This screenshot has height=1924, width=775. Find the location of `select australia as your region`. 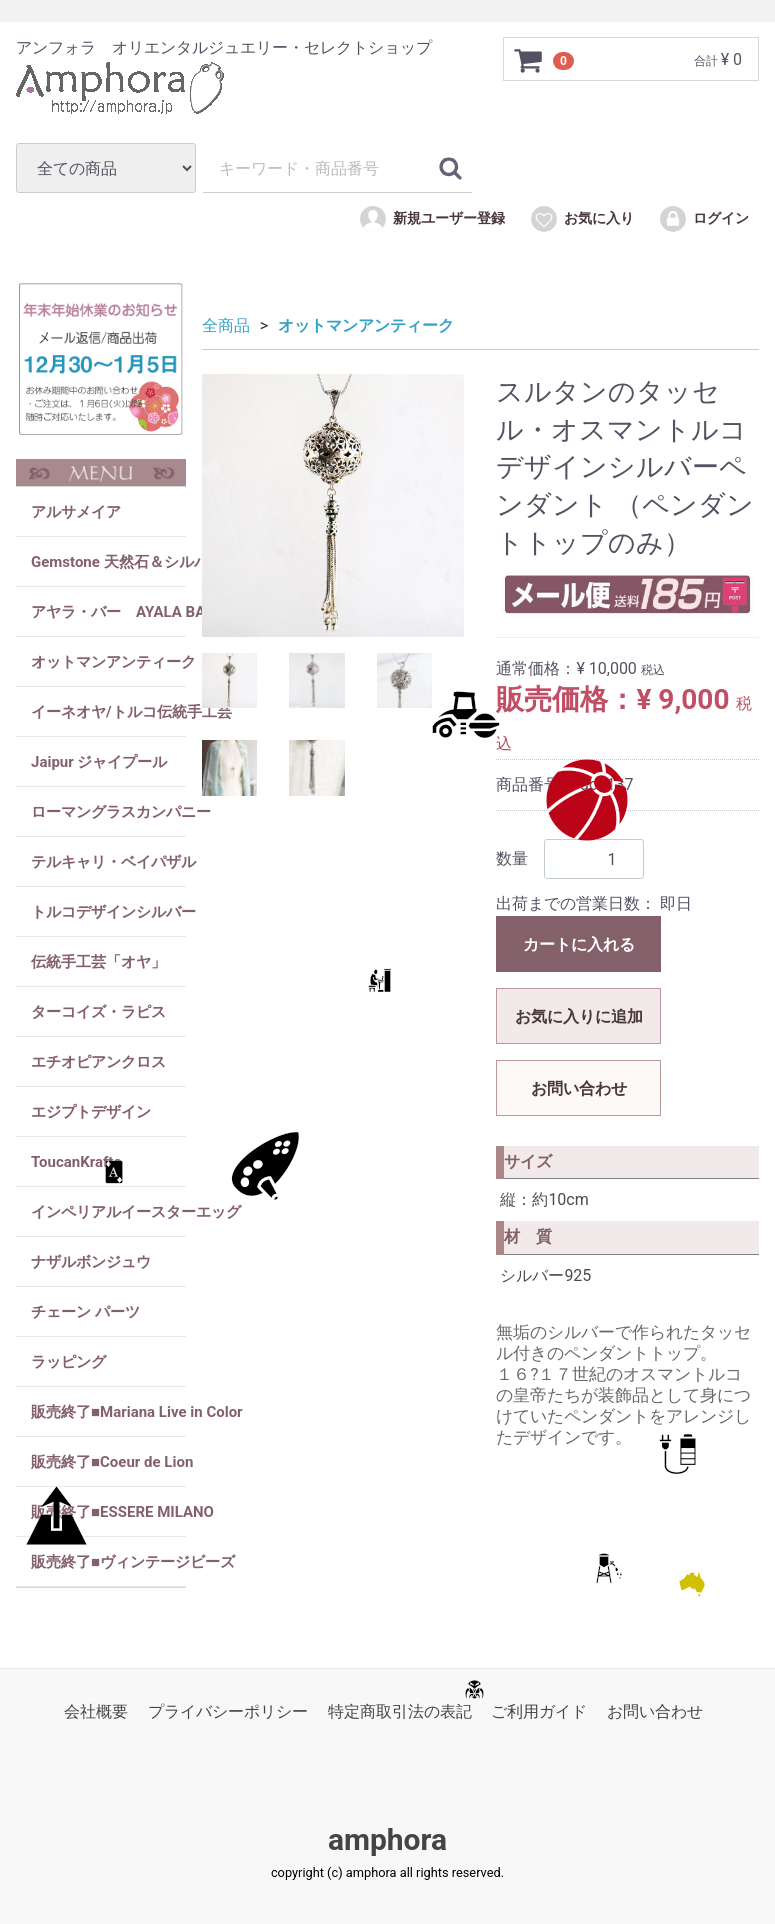

select australia as your region is located at coordinates (692, 1584).